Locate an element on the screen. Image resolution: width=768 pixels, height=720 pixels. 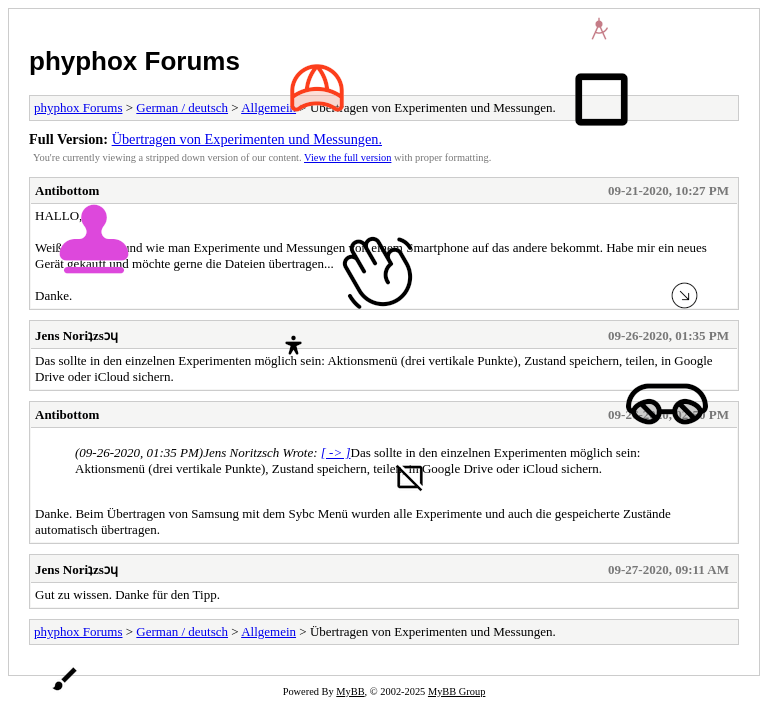
access virtual reality or immersive mode is located at coordinates (667, 404).